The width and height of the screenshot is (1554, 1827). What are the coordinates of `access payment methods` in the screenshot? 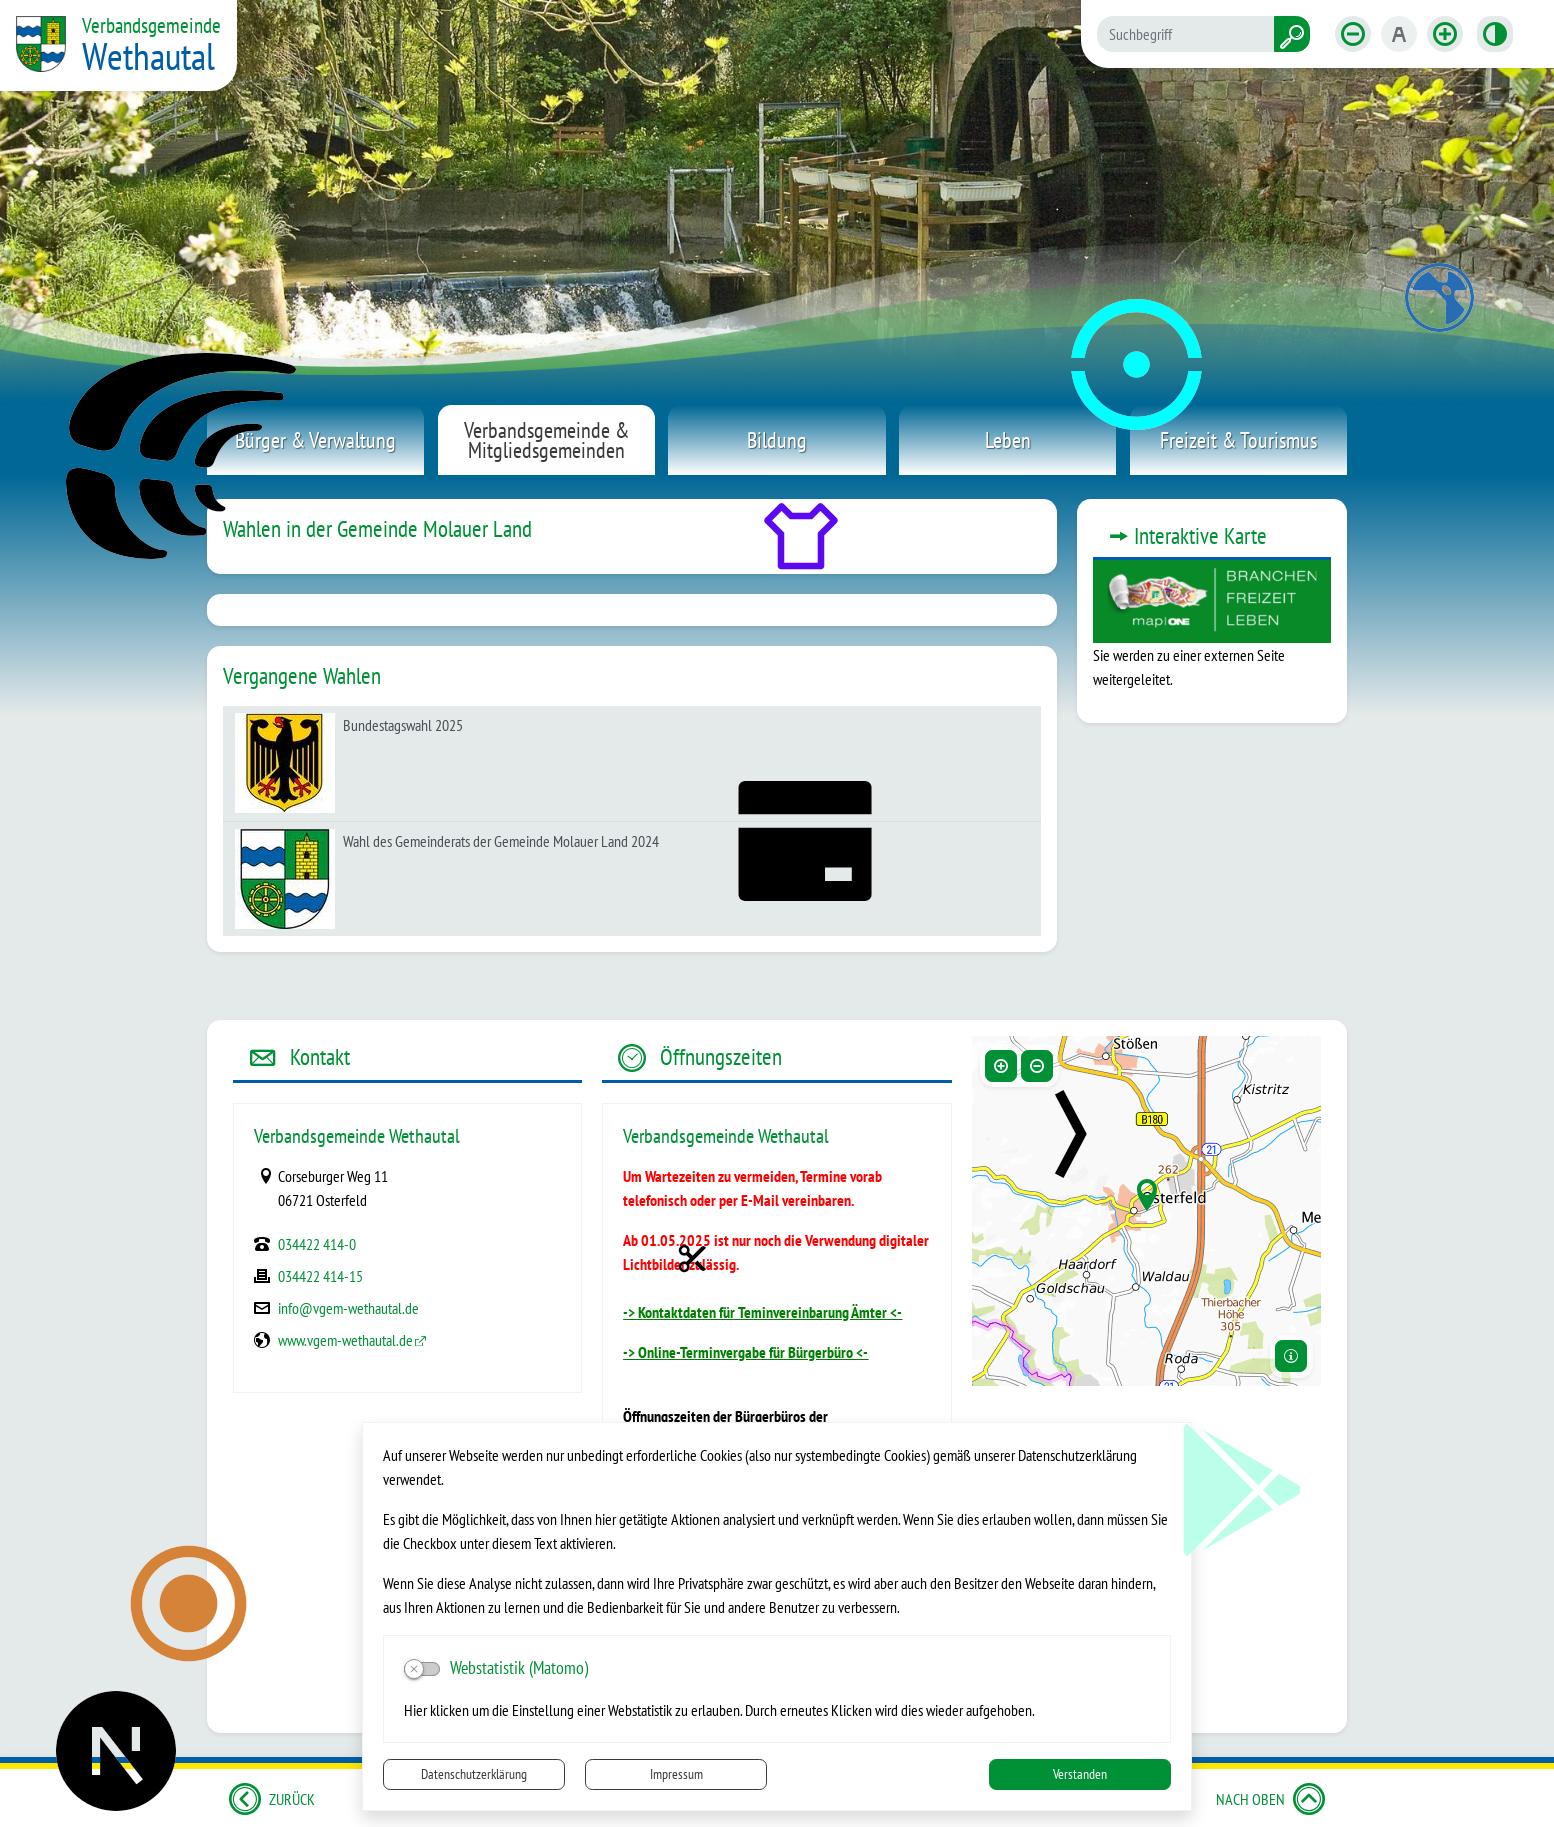 It's located at (805, 841).